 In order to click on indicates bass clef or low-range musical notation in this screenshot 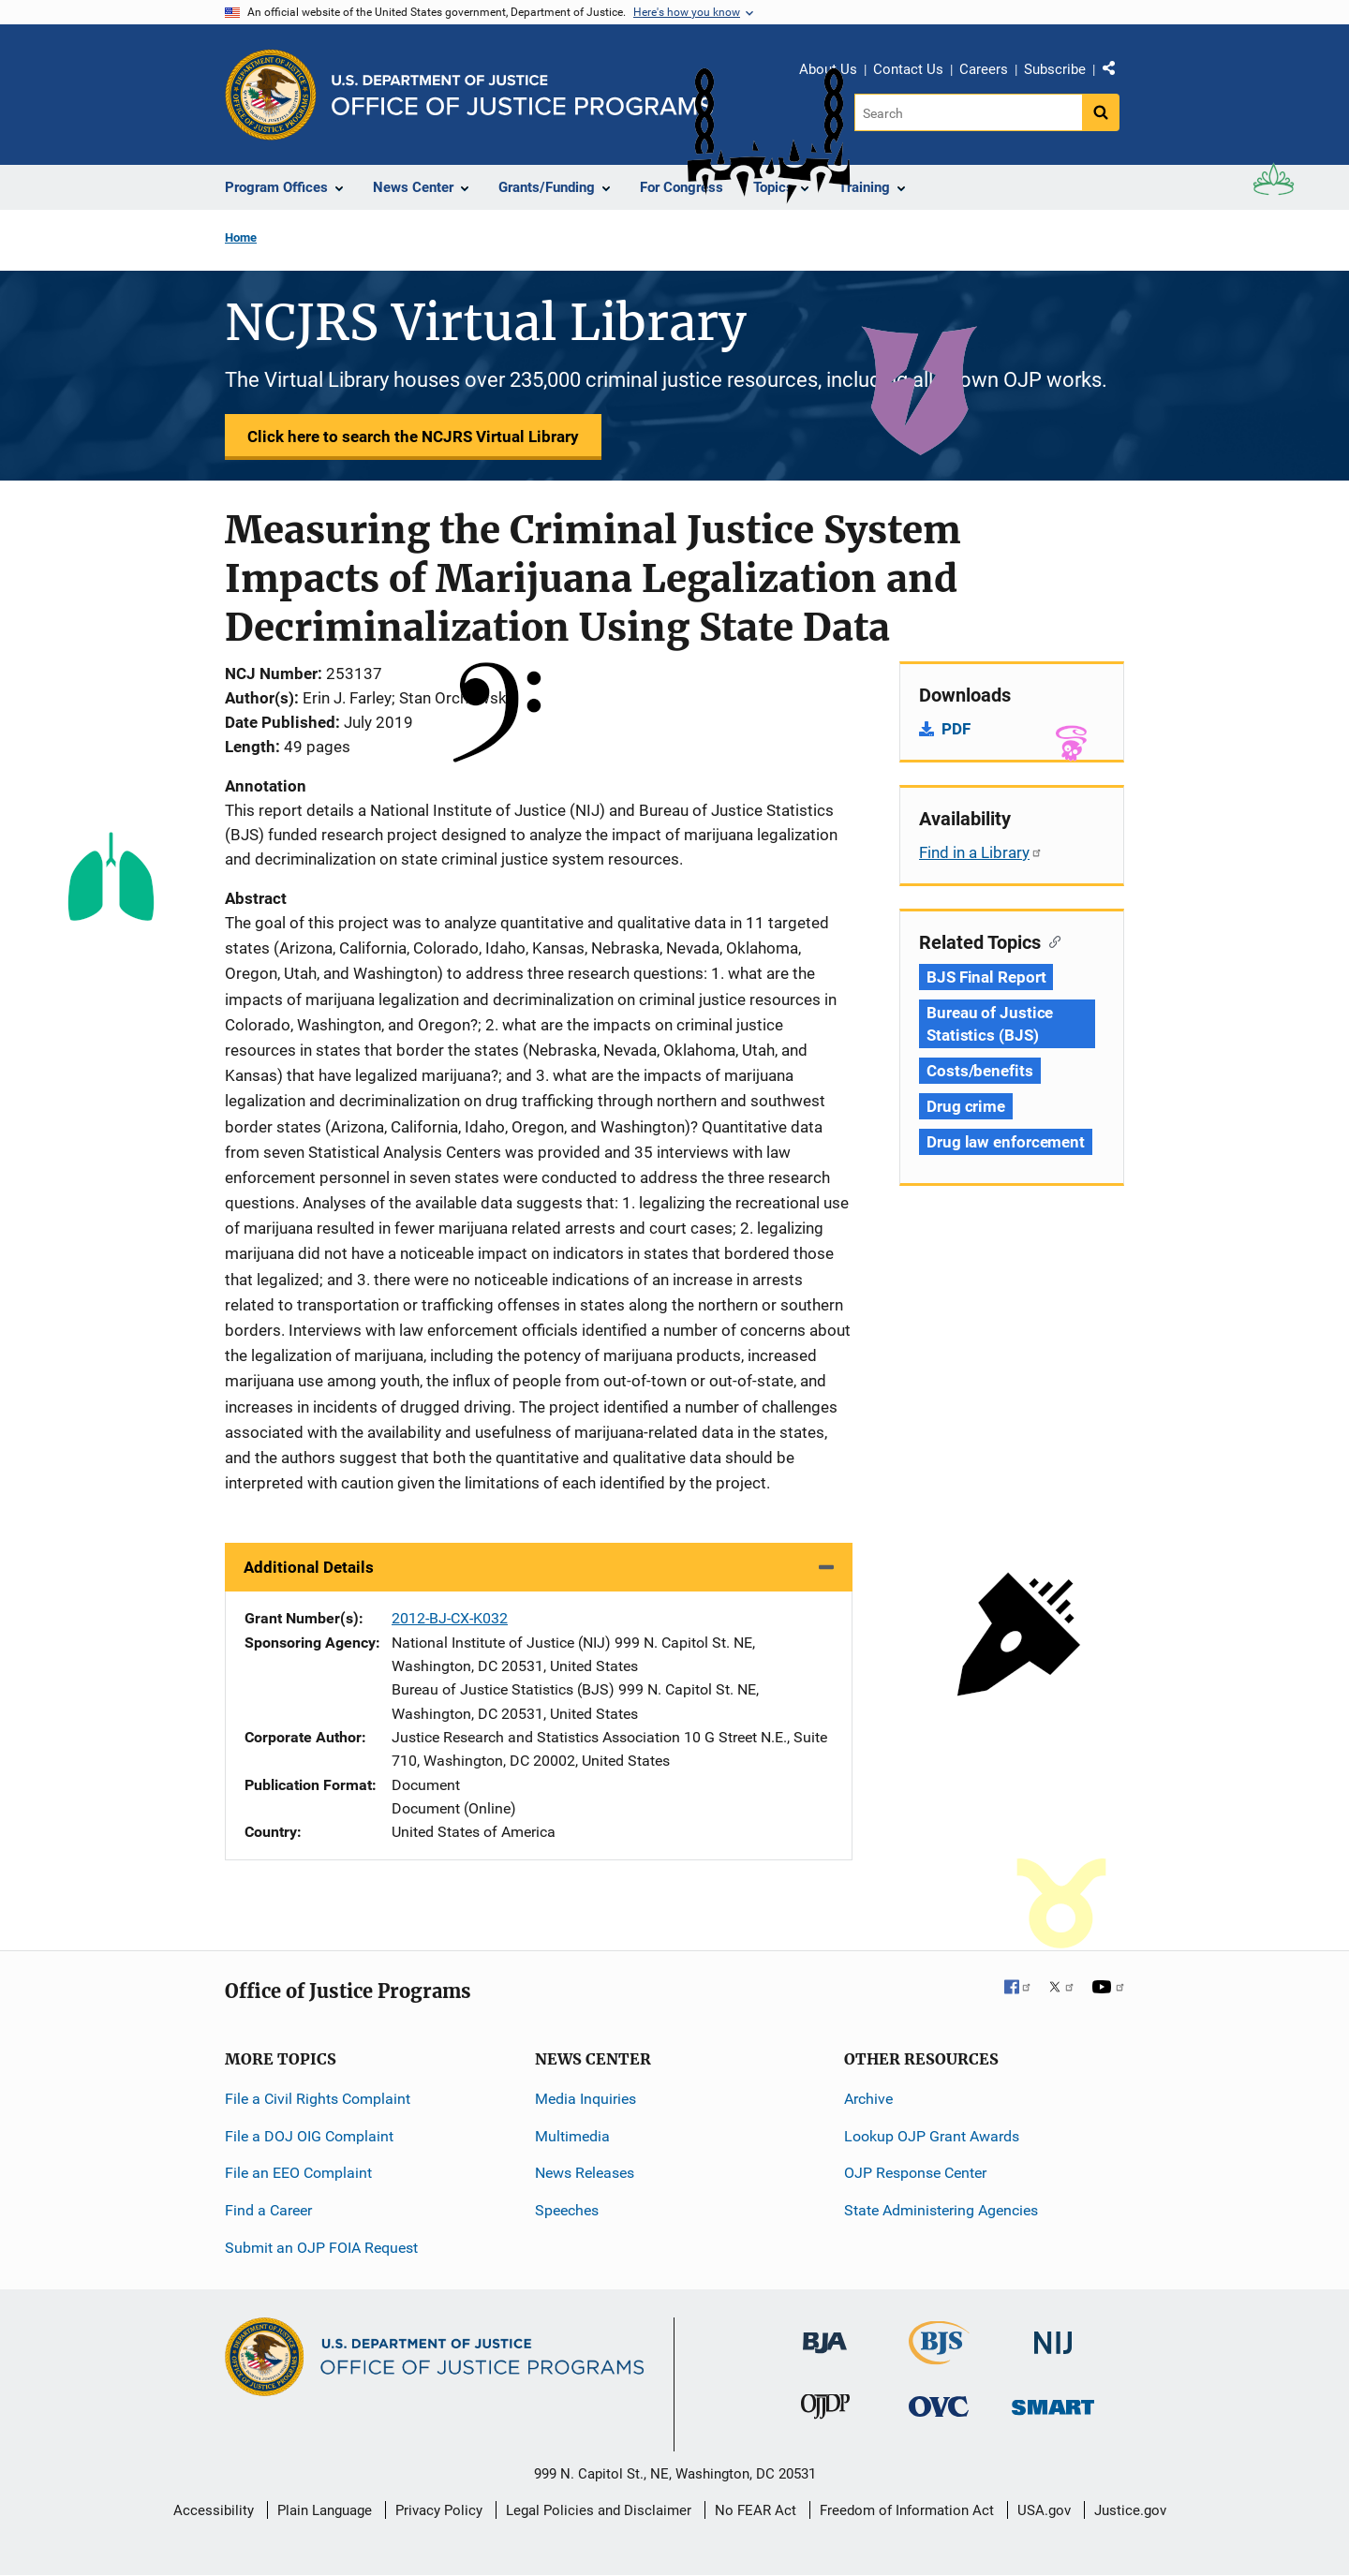, I will do `click(497, 712)`.